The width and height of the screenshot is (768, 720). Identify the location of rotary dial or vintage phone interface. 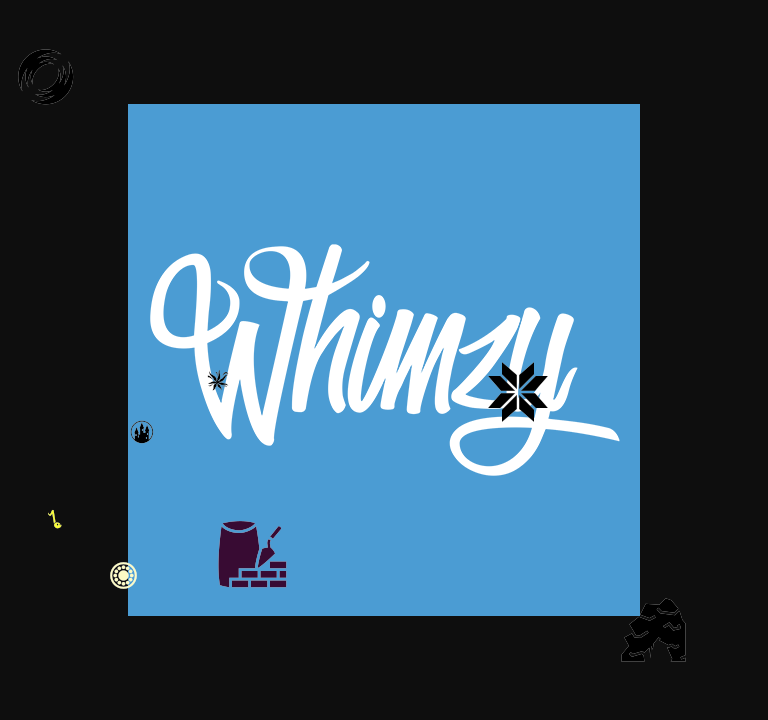
(123, 575).